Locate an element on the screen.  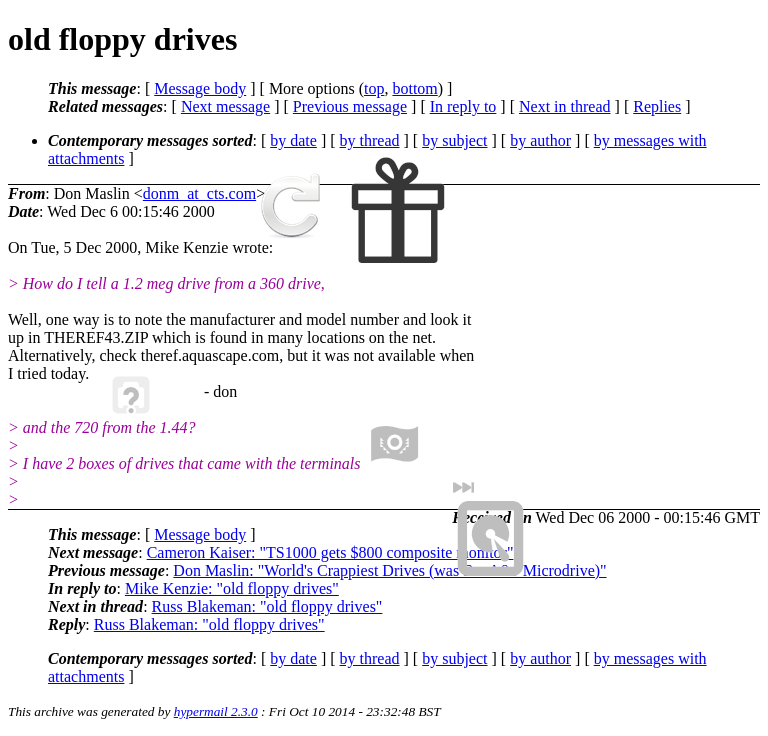
view birthday events in calendar is located at coordinates (398, 210).